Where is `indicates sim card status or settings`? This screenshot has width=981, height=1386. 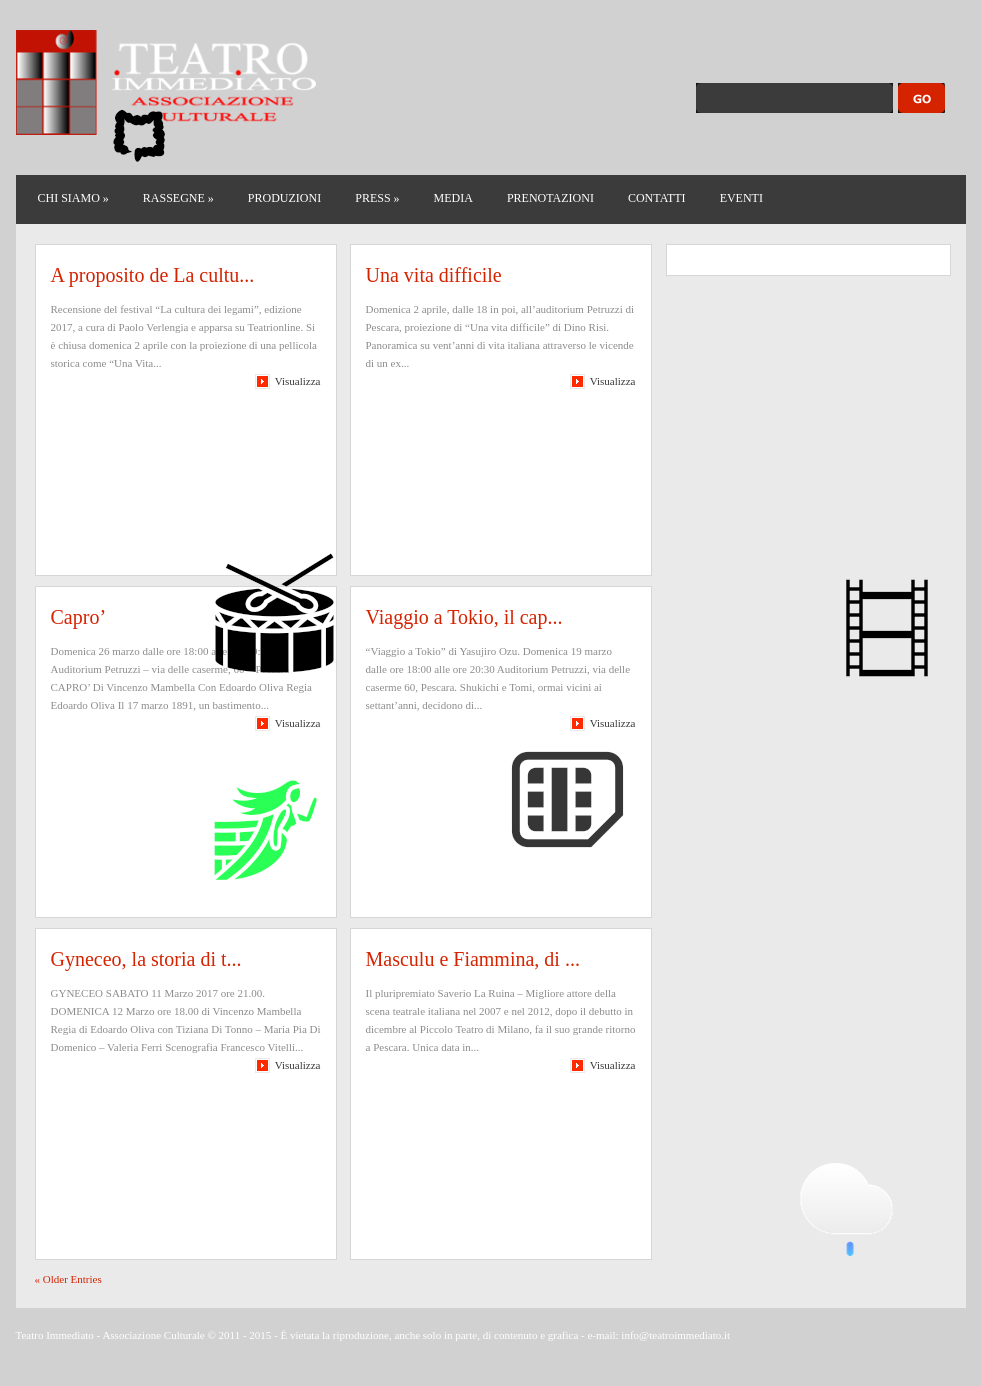 indicates sim card status or settings is located at coordinates (567, 799).